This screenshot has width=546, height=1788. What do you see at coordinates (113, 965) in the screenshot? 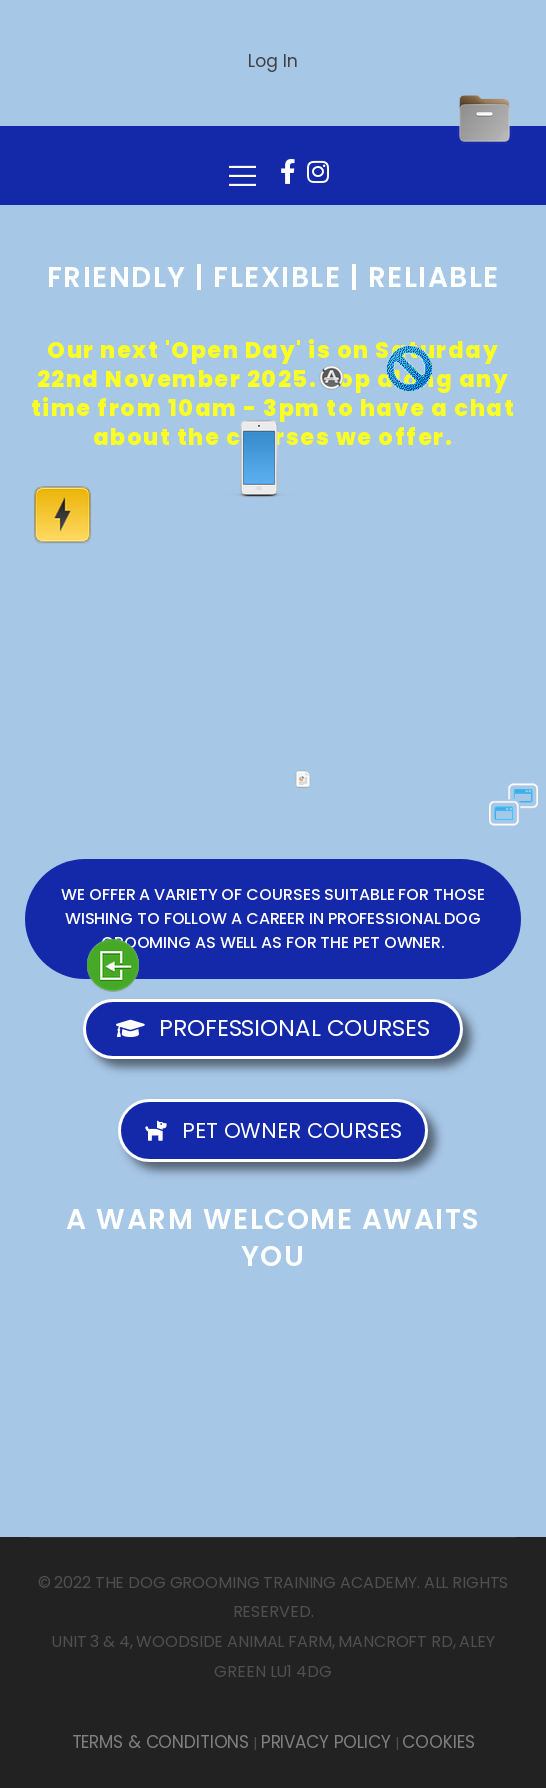
I see `log out of your account` at bounding box center [113, 965].